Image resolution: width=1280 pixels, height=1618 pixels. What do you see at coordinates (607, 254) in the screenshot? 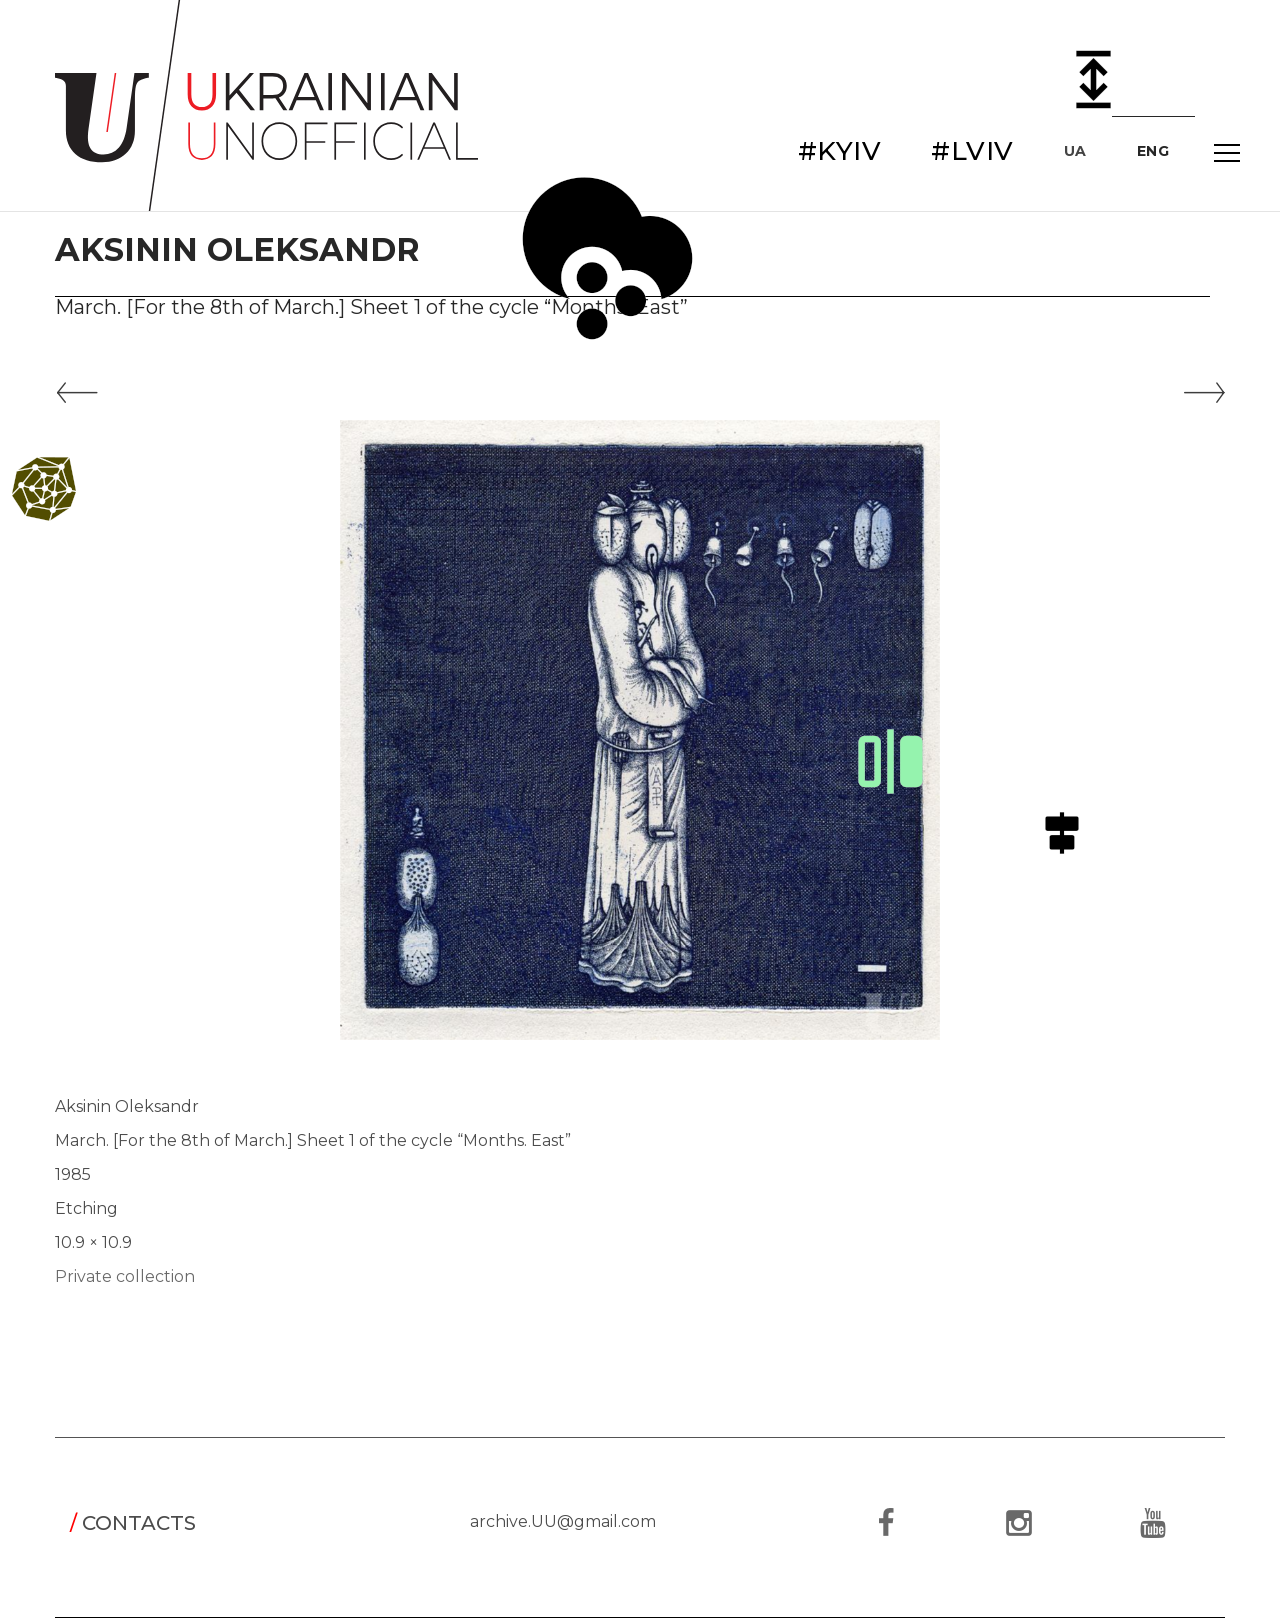
I see `indicates hail weather conditions` at bounding box center [607, 254].